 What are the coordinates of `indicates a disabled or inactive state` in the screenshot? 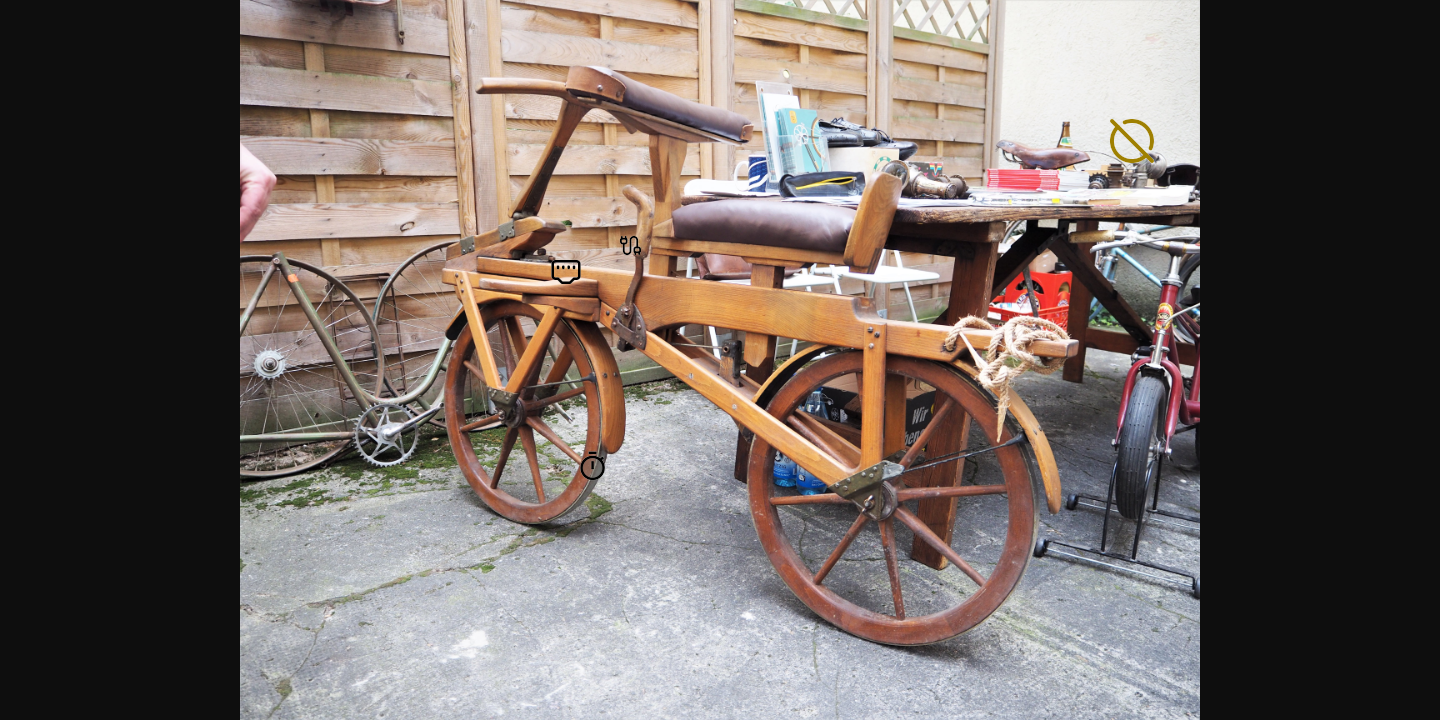 It's located at (1132, 141).